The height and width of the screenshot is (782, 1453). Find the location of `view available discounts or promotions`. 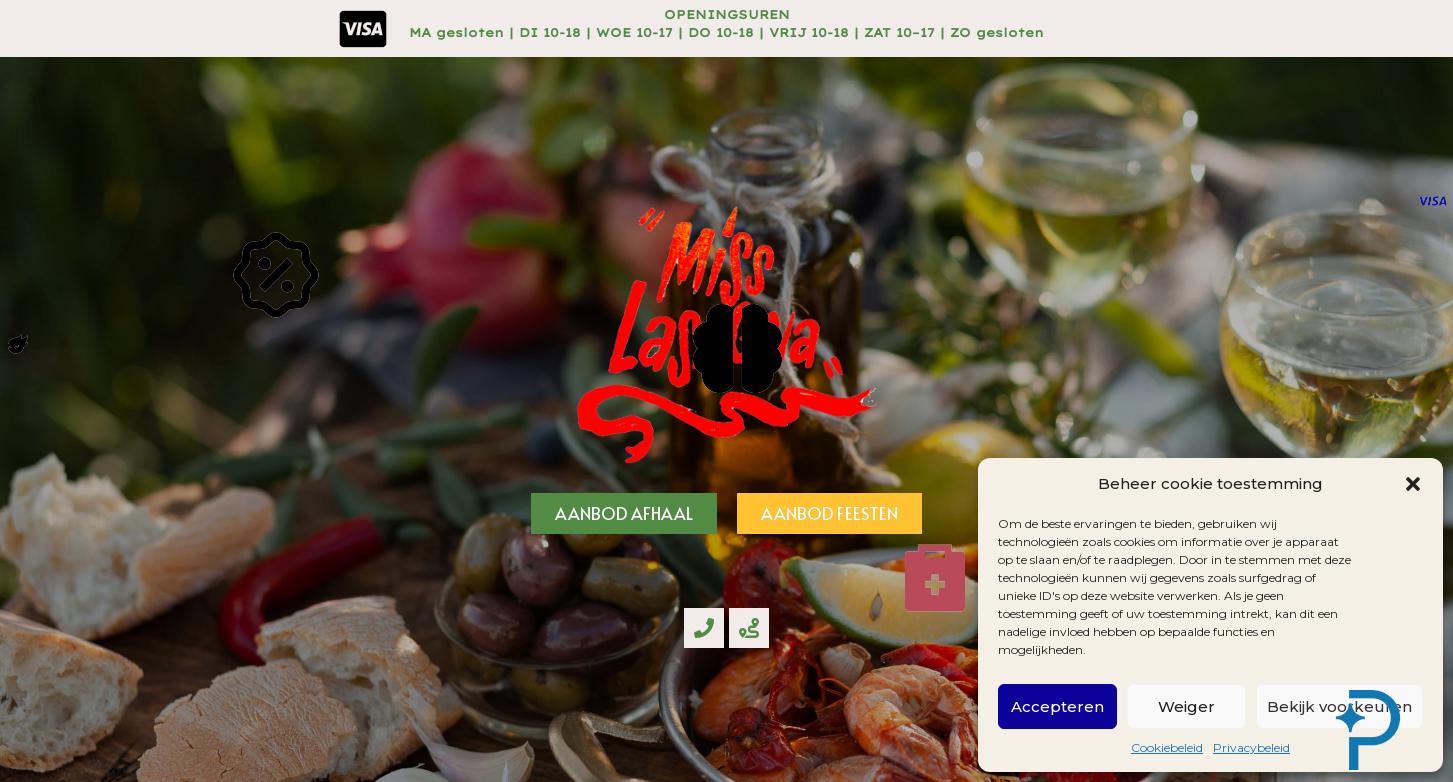

view available discounts or promotions is located at coordinates (276, 275).